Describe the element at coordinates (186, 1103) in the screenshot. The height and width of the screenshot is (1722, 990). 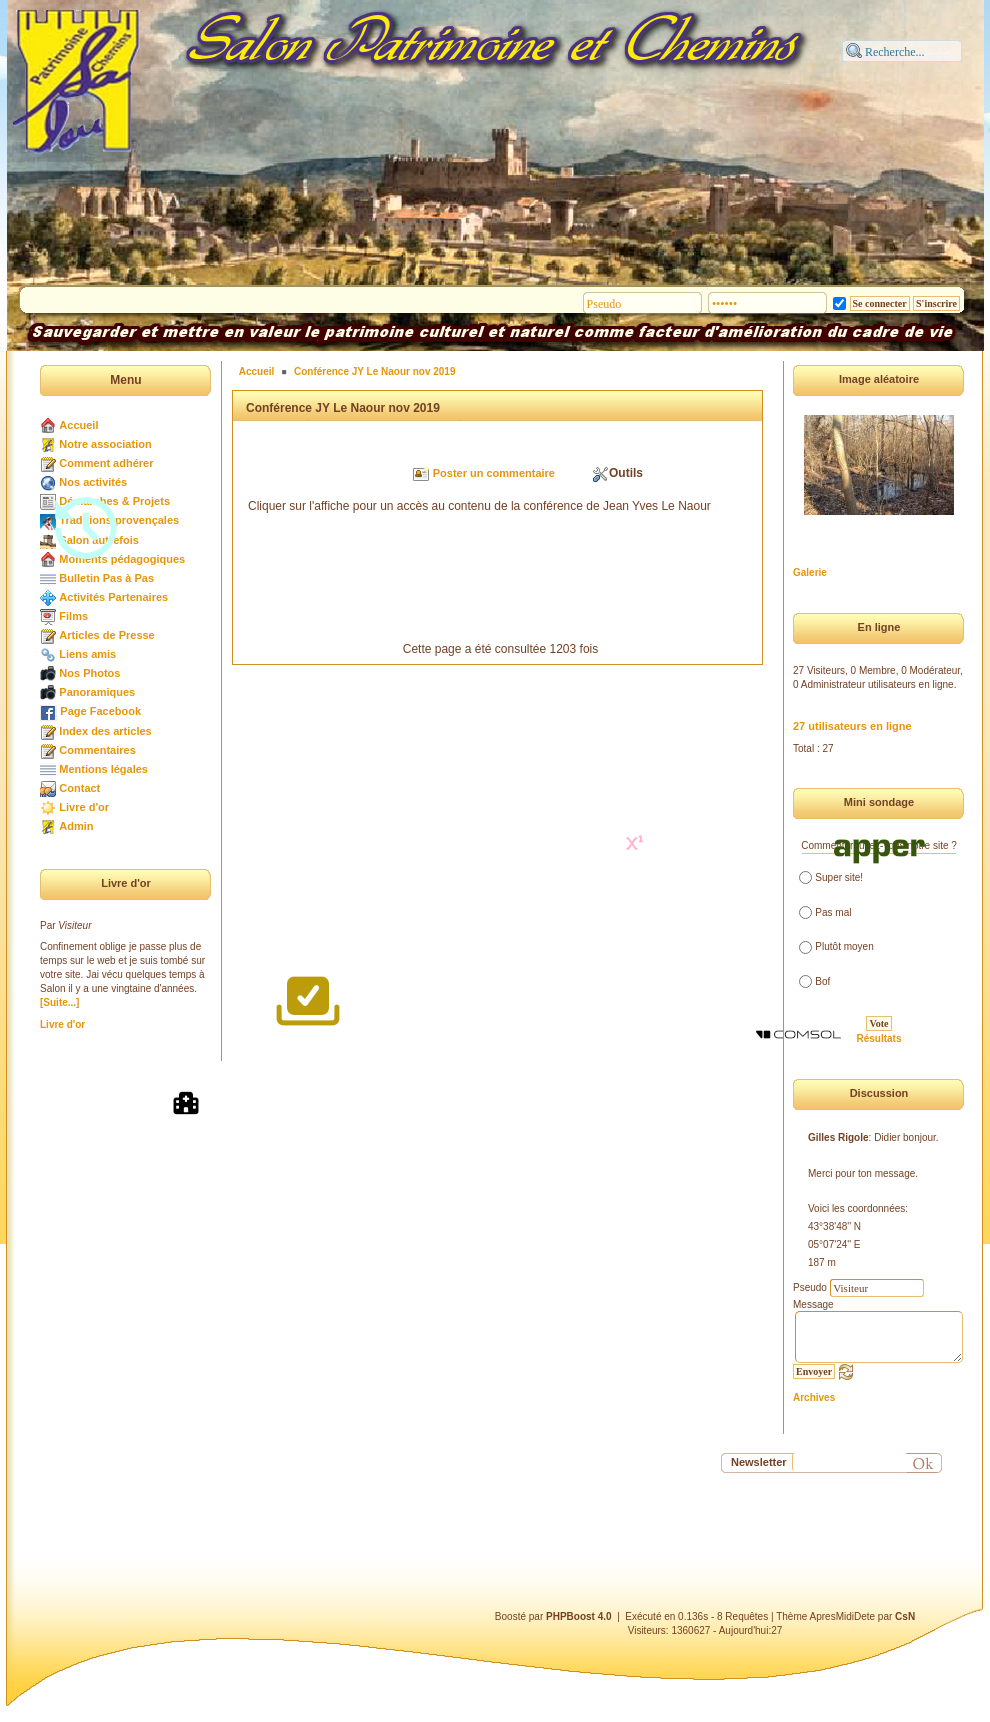
I see `find nearby hospitals or medical facilities` at that location.